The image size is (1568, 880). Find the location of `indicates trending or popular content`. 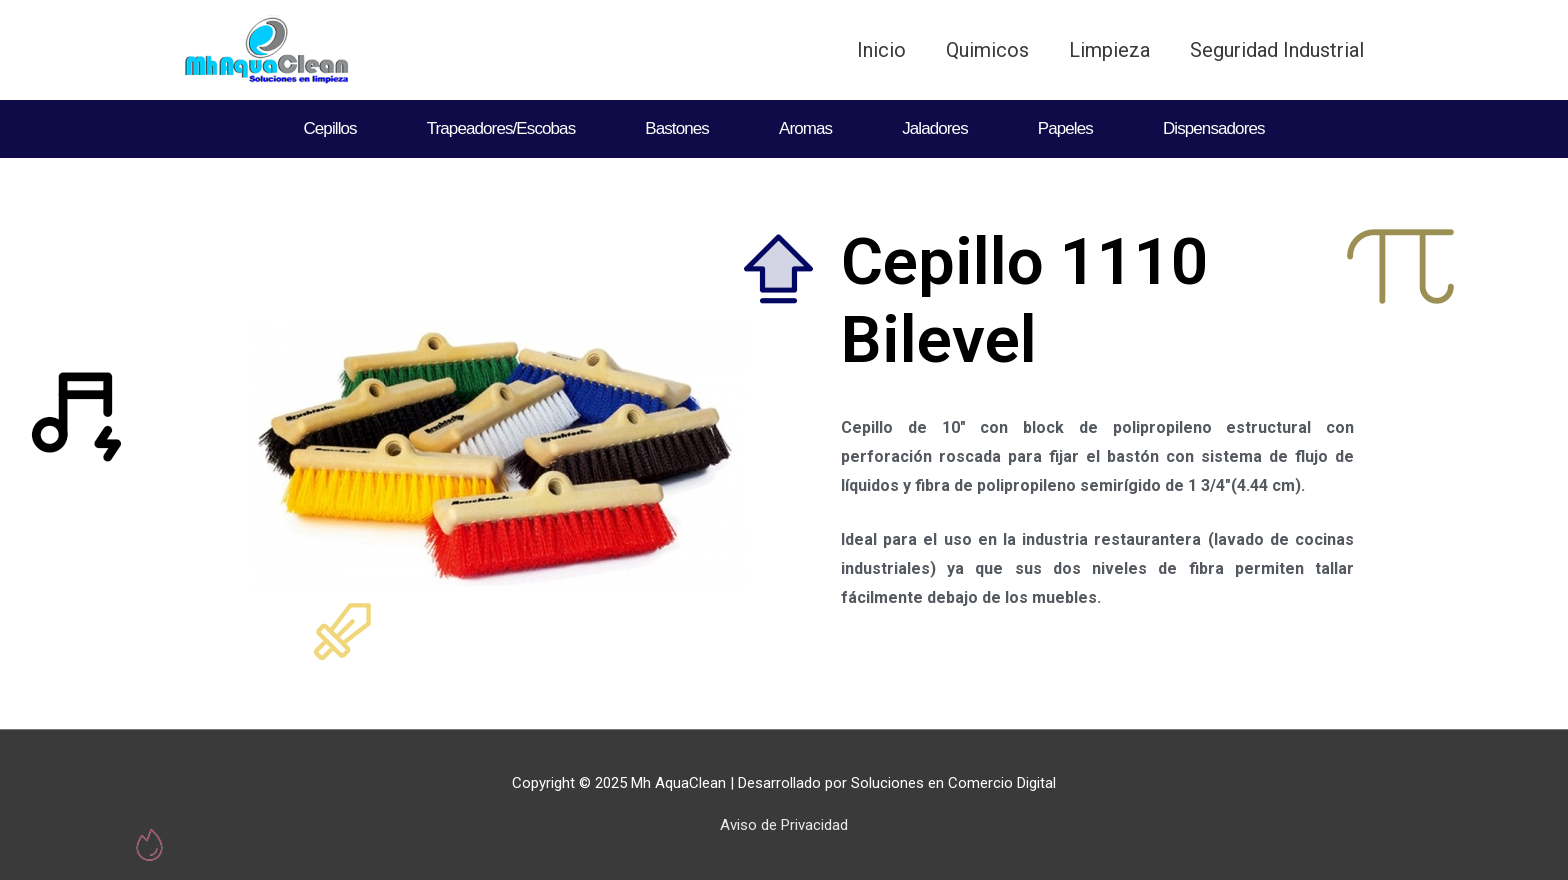

indicates trending or popular content is located at coordinates (149, 845).